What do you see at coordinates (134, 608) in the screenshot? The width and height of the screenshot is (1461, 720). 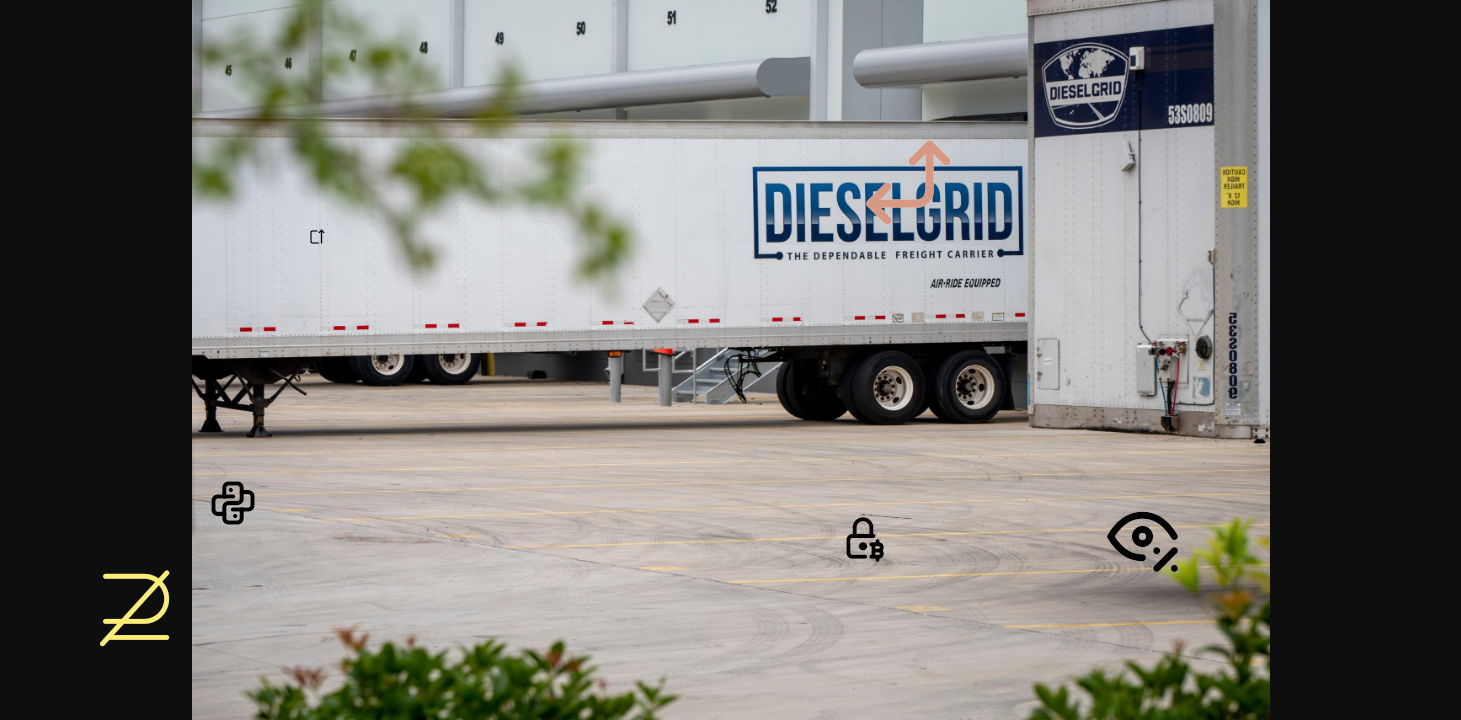 I see `indicates "not superset of" mathematical relationship` at bounding box center [134, 608].